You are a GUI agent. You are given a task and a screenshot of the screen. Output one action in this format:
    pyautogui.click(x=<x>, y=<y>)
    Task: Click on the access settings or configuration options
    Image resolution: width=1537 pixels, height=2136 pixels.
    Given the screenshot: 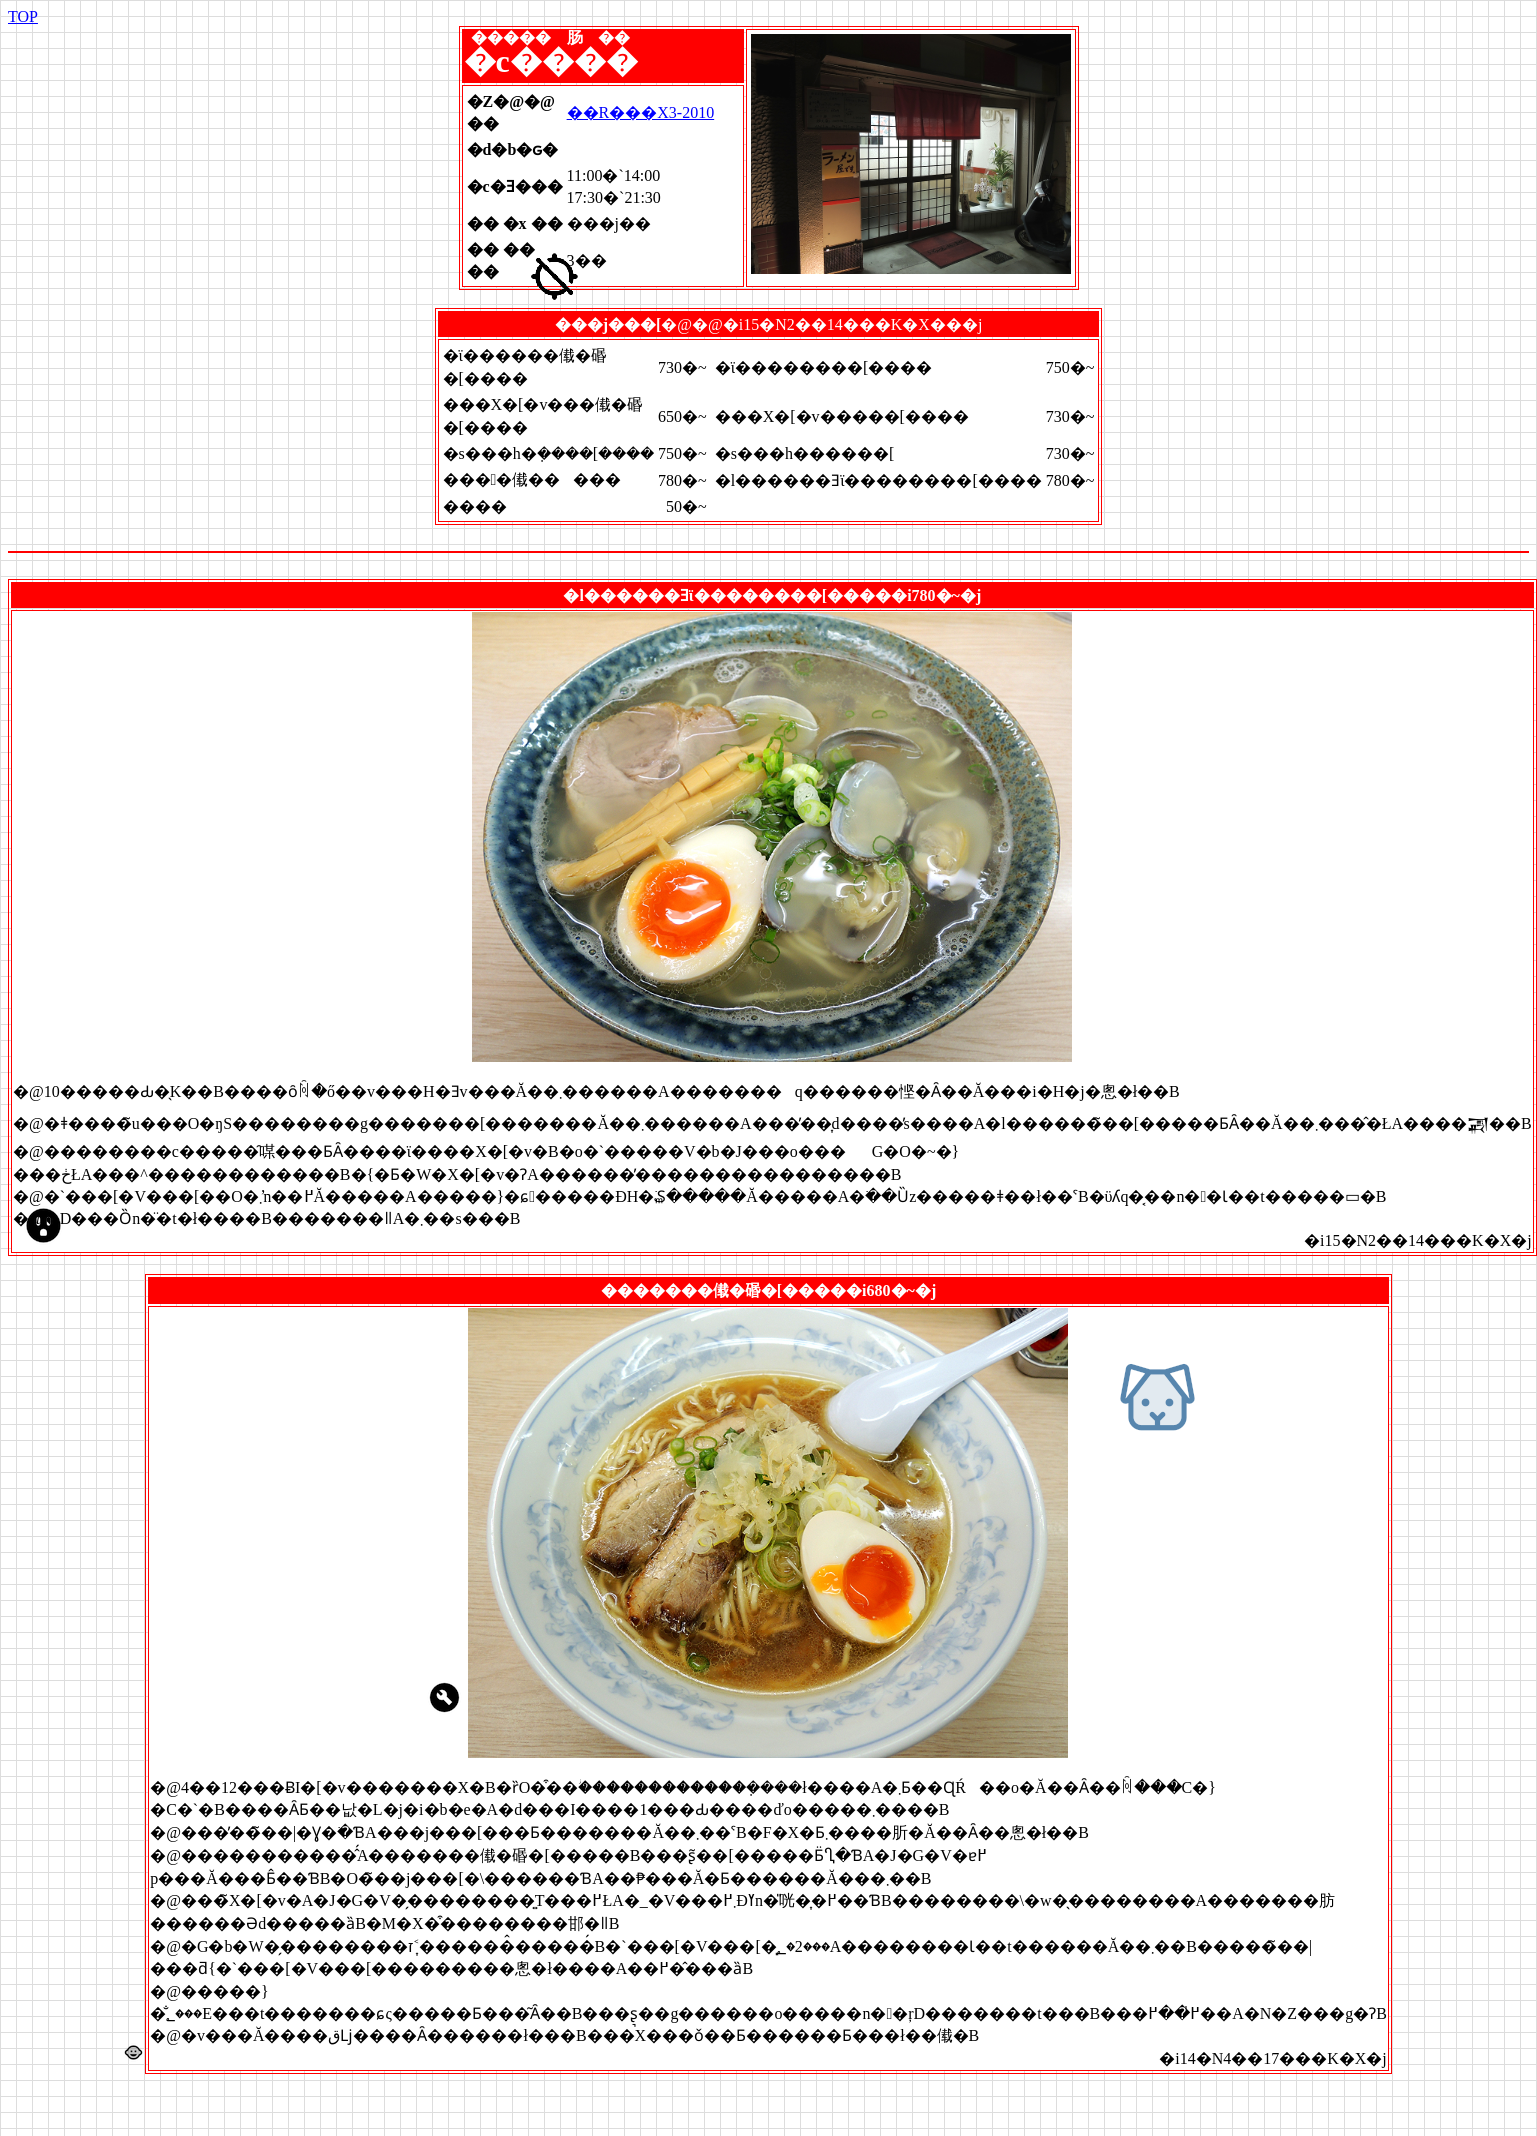 What is the action you would take?
    pyautogui.click(x=444, y=1697)
    